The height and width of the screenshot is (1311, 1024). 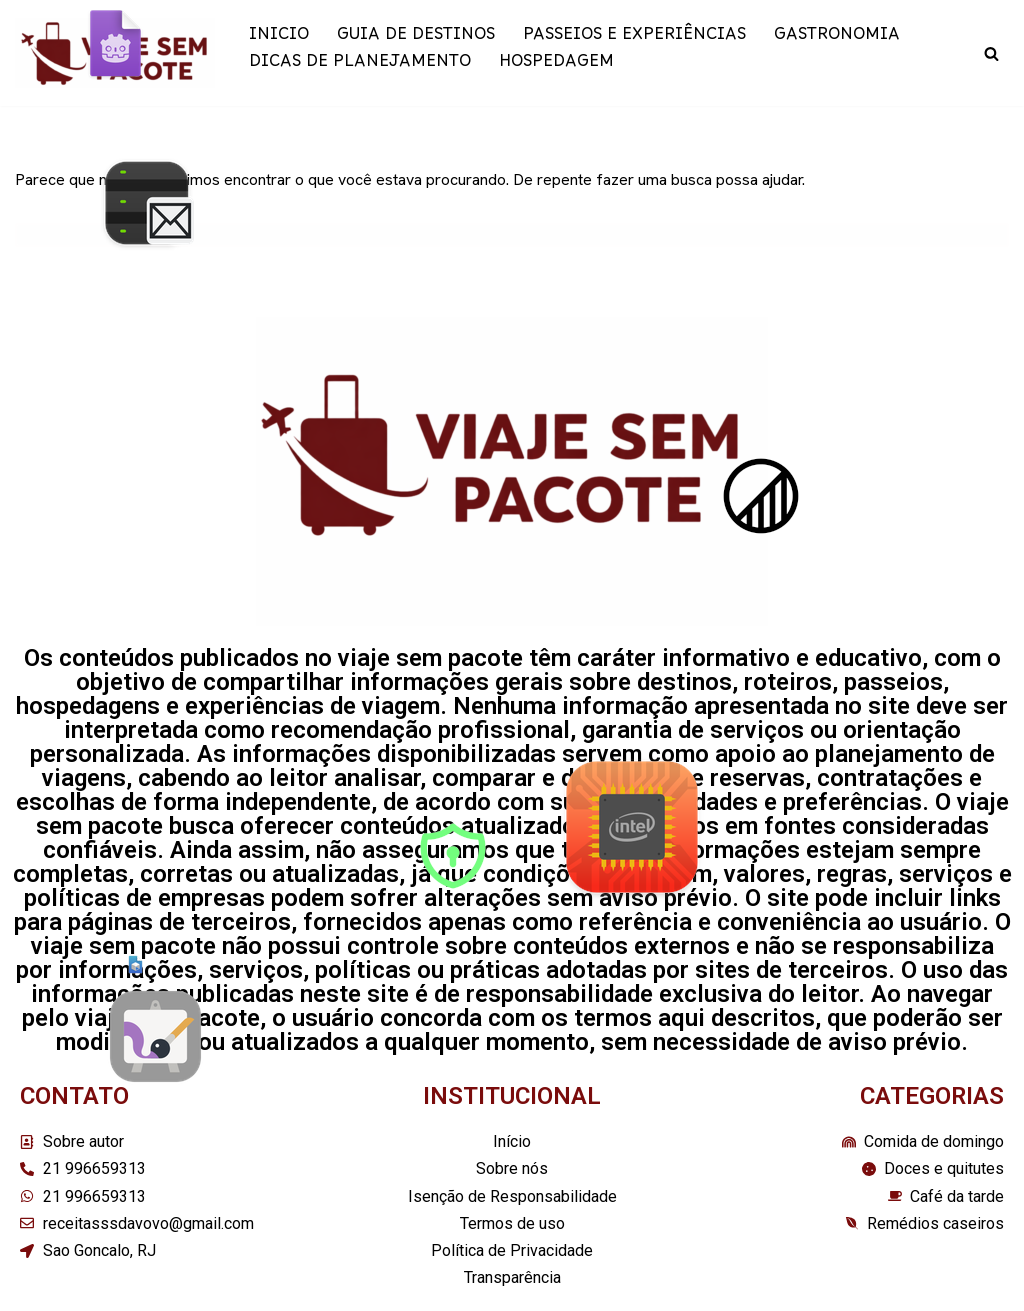 What do you see at coordinates (135, 964) in the screenshot?
I see `flatpak application reference file` at bounding box center [135, 964].